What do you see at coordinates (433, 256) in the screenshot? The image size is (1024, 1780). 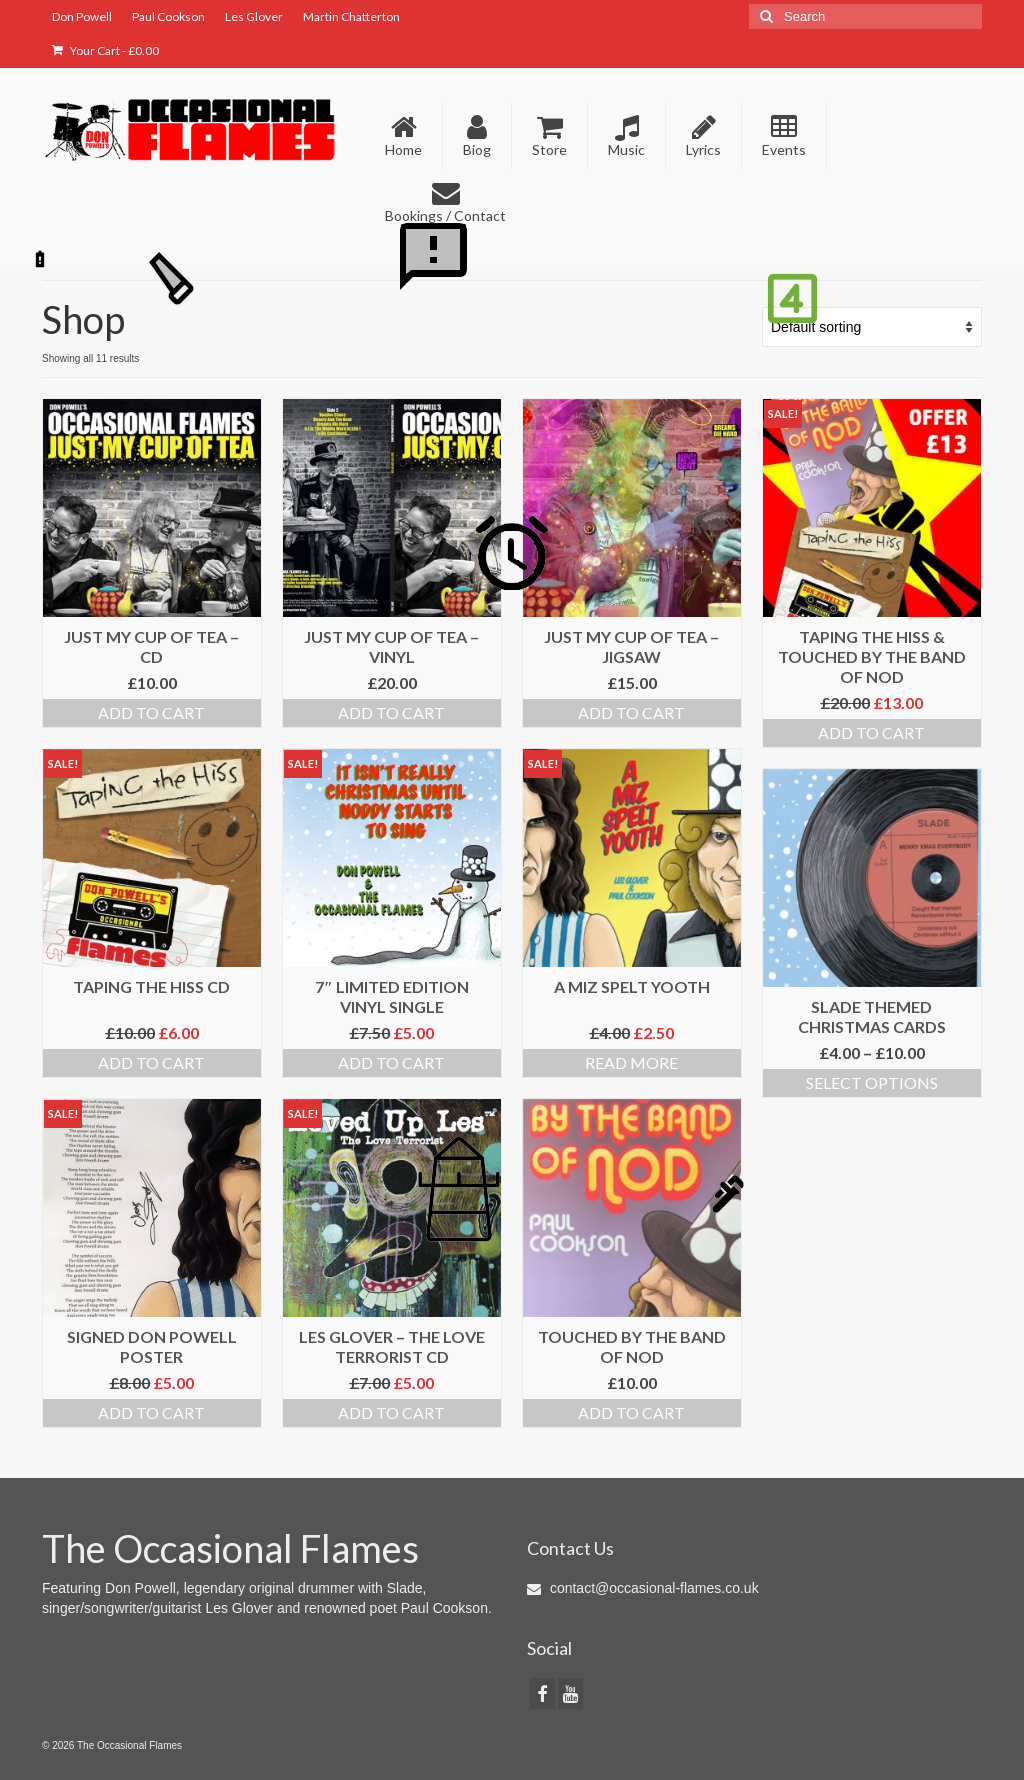 I see `indicates a failed or undelivered text message` at bounding box center [433, 256].